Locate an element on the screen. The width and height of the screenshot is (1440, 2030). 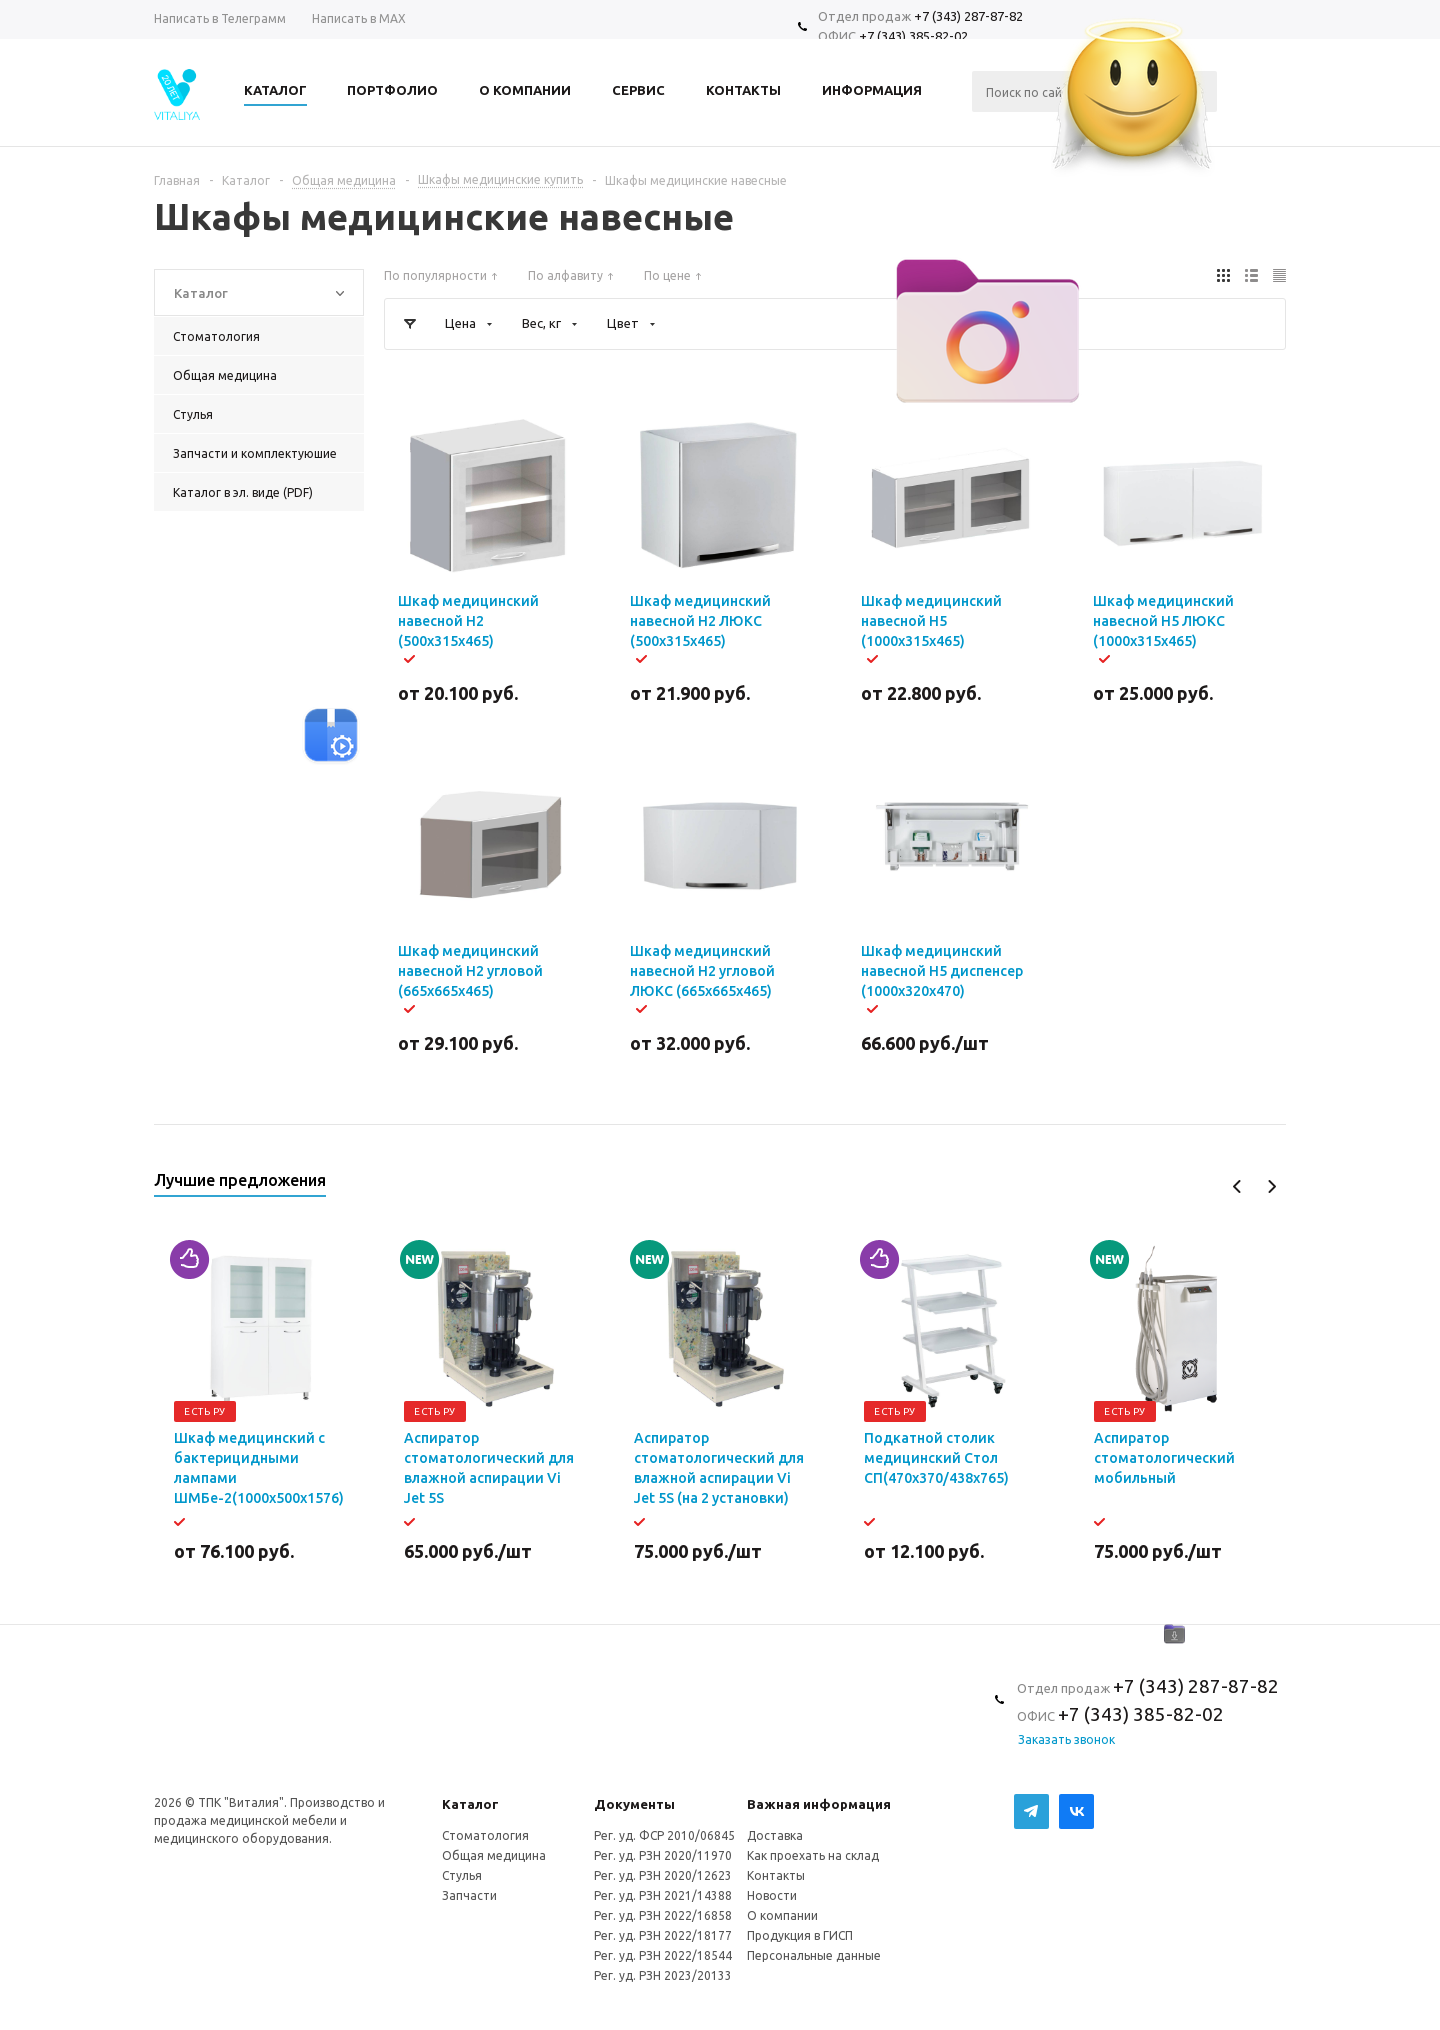
open folder containing instagram downloads is located at coordinates (987, 336).